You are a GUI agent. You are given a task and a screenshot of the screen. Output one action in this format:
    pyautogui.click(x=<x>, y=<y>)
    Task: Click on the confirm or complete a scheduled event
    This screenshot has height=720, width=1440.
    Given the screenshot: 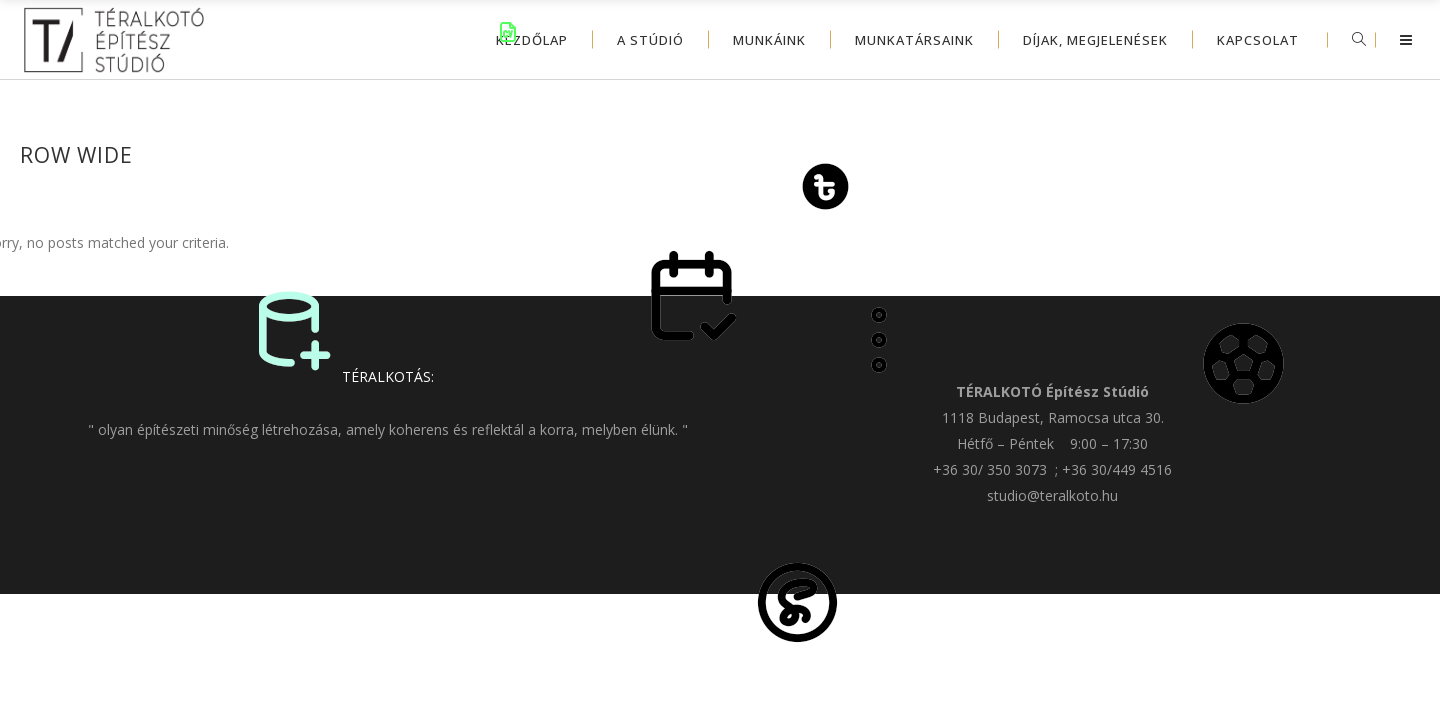 What is the action you would take?
    pyautogui.click(x=691, y=295)
    